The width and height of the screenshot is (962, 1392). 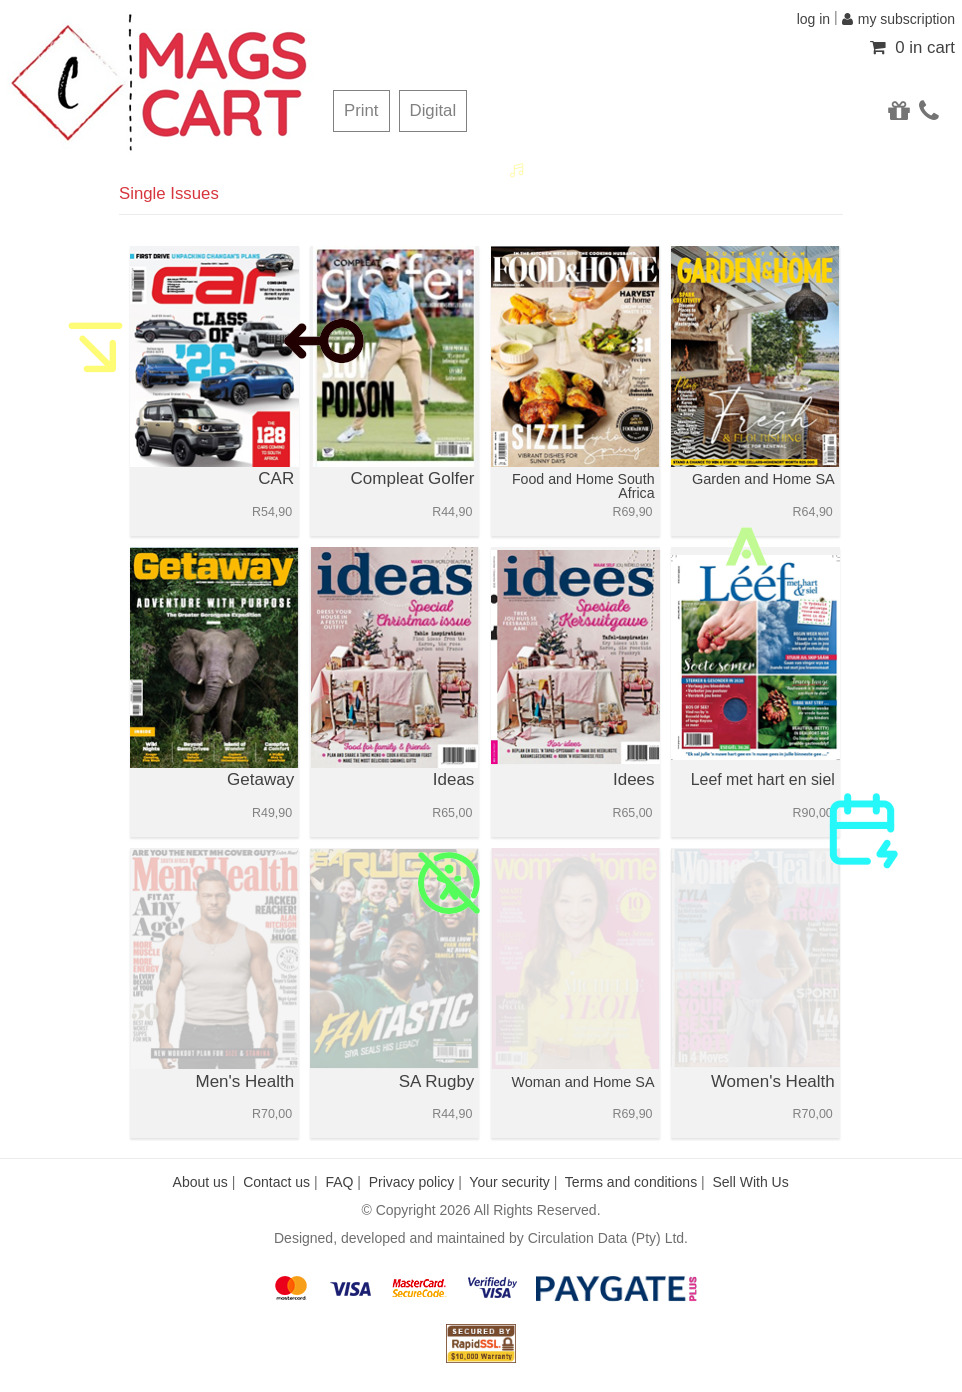 I want to click on move item to bottom-right corner, so click(x=95, y=349).